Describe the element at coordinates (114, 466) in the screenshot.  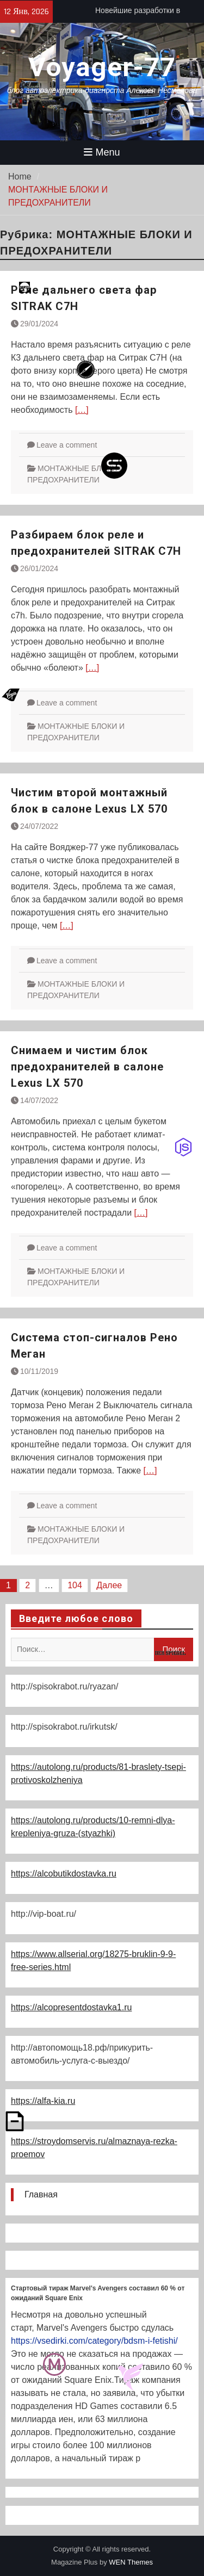
I see `sanic web framework logo` at that location.